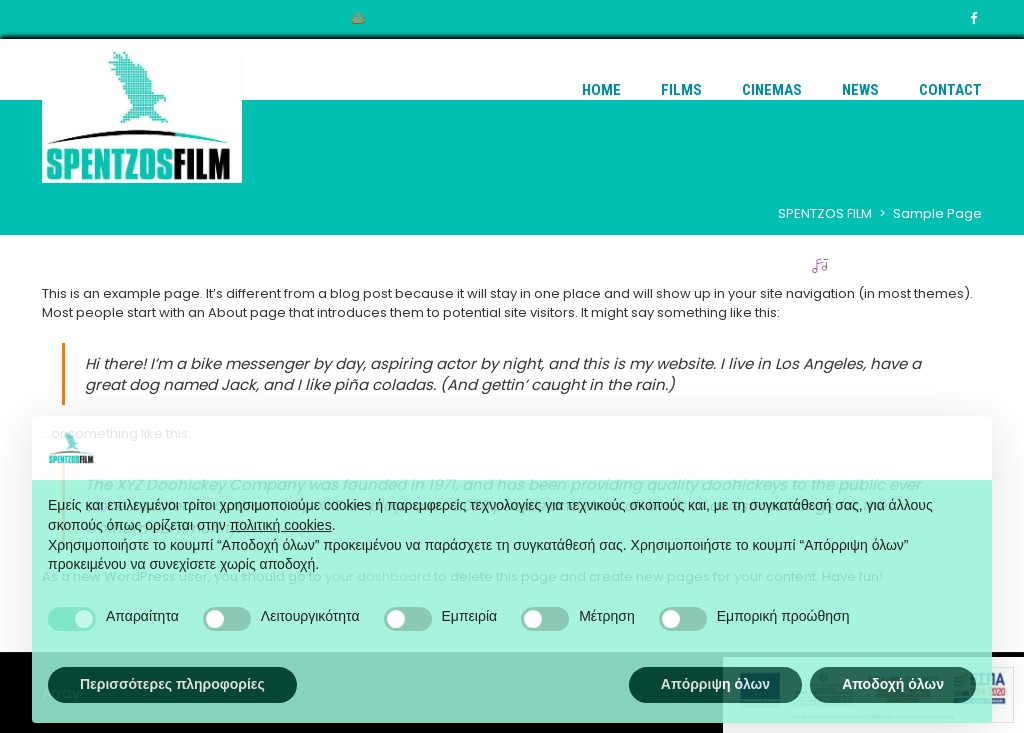 The width and height of the screenshot is (1024, 733). What do you see at coordinates (820, 265) in the screenshot?
I see `remove a song from playlist` at bounding box center [820, 265].